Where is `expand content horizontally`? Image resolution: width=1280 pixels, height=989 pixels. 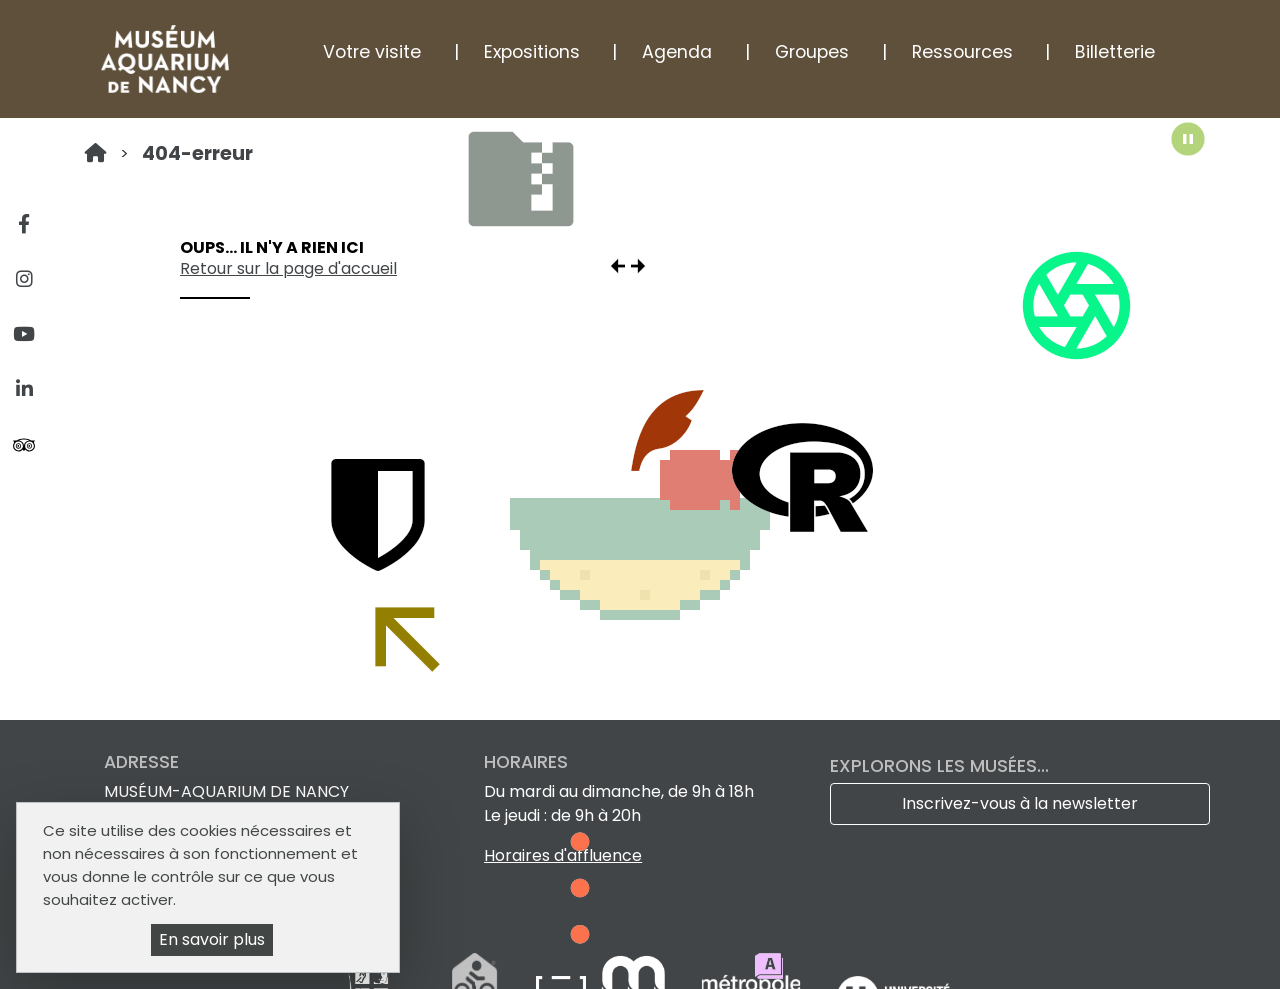 expand content horizontally is located at coordinates (628, 266).